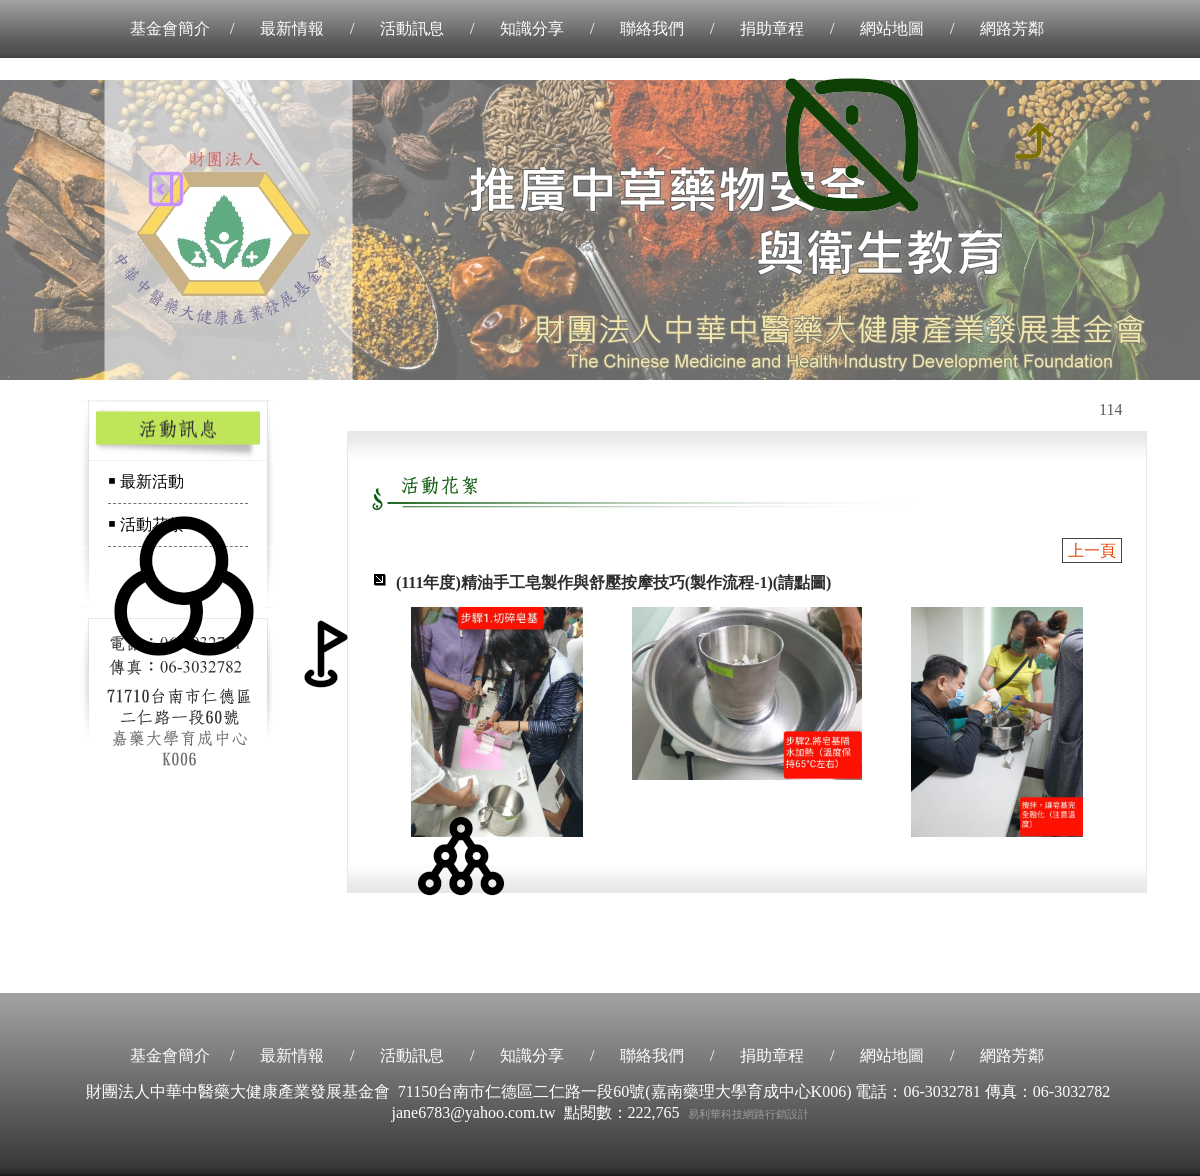  Describe the element at coordinates (461, 856) in the screenshot. I see `view organizational hierarchy` at that location.